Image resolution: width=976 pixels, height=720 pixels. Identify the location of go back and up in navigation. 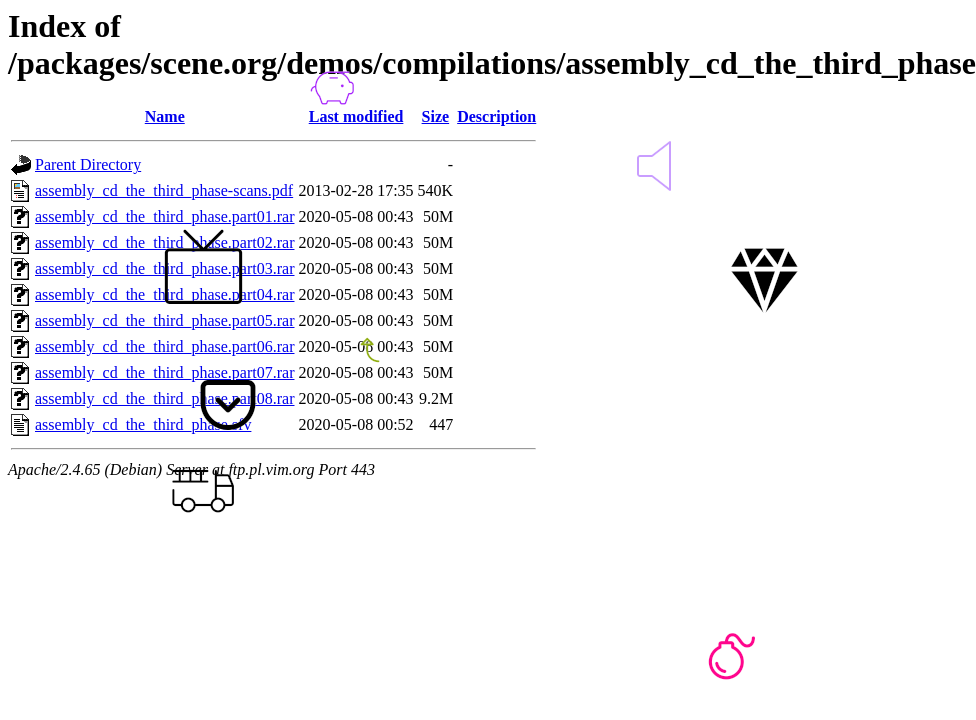
(370, 350).